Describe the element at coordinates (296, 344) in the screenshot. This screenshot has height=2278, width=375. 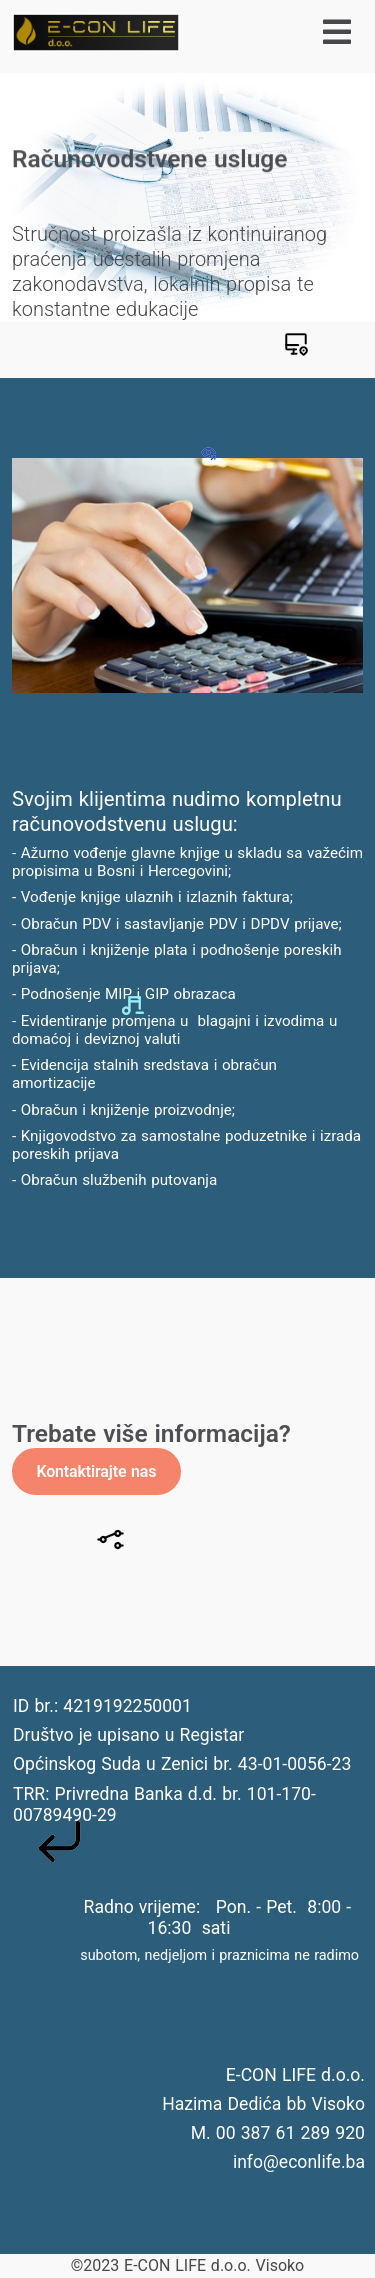
I see `view device location on map` at that location.